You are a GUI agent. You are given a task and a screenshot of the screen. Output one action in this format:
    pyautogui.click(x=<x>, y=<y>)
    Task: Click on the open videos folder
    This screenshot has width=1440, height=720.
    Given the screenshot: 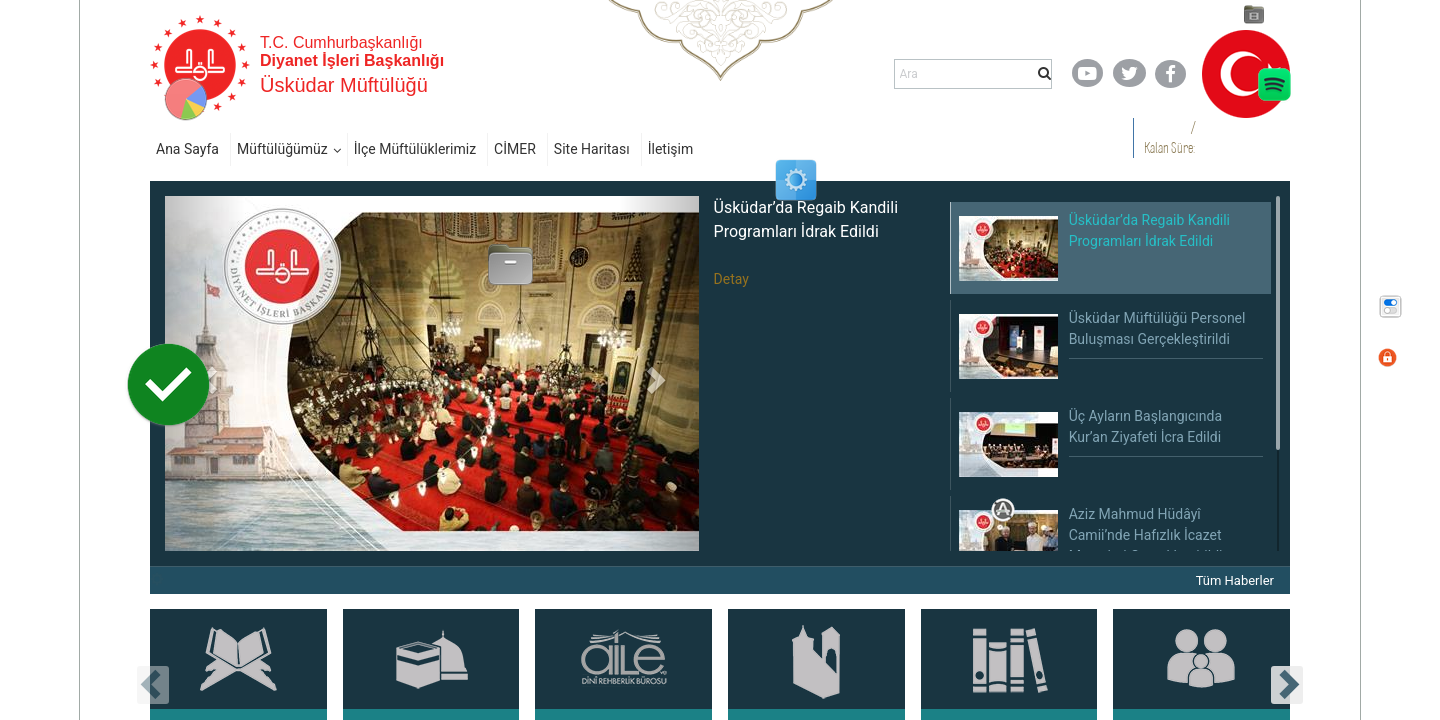 What is the action you would take?
    pyautogui.click(x=1254, y=14)
    